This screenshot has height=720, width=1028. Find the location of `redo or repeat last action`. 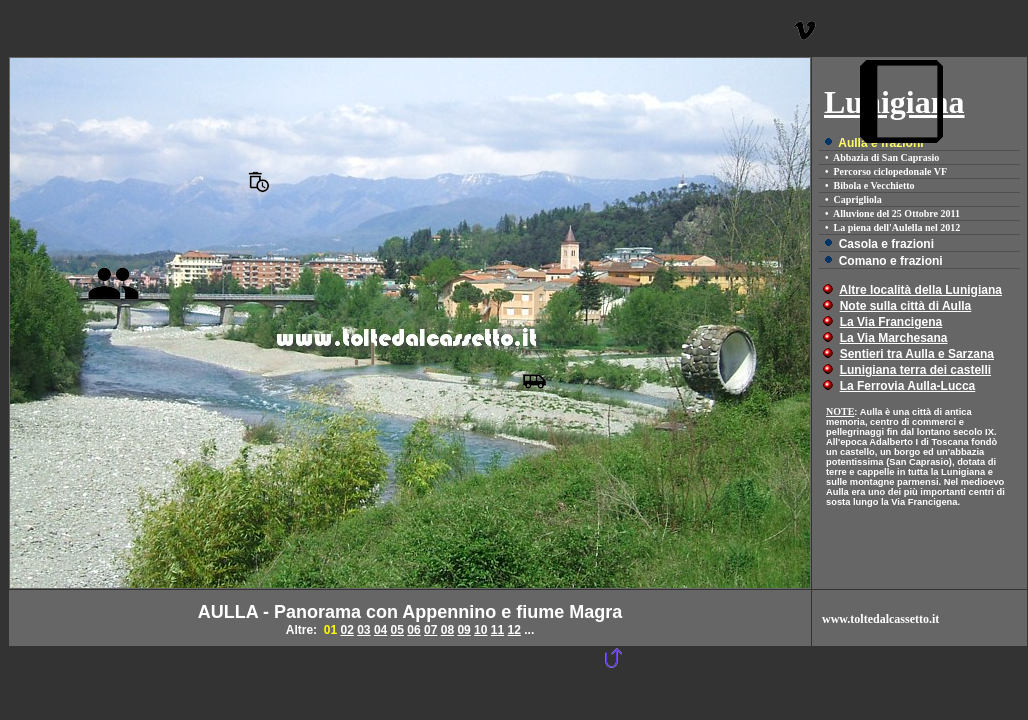

redo or repeat last action is located at coordinates (613, 658).